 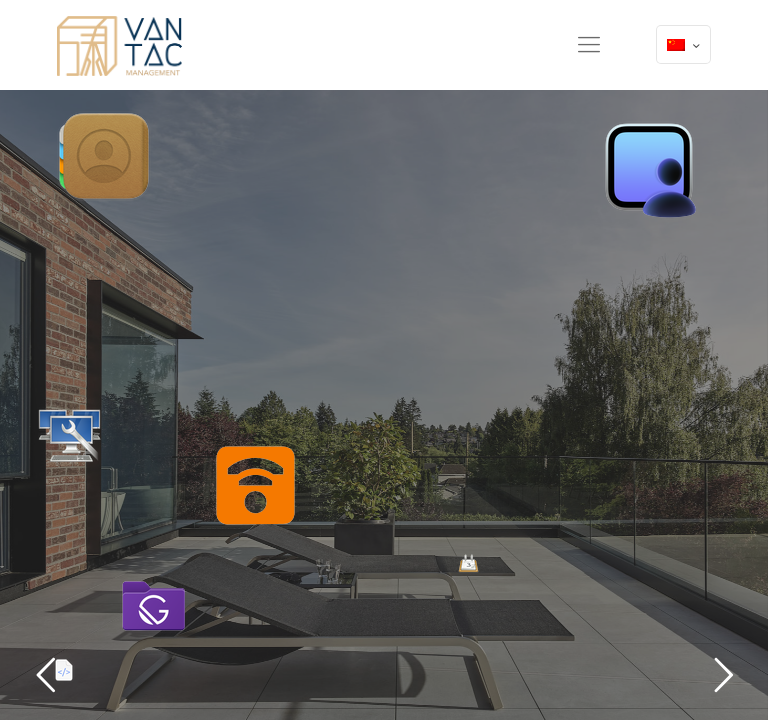 I want to click on folder containing Gatsby project files, so click(x=153, y=607).